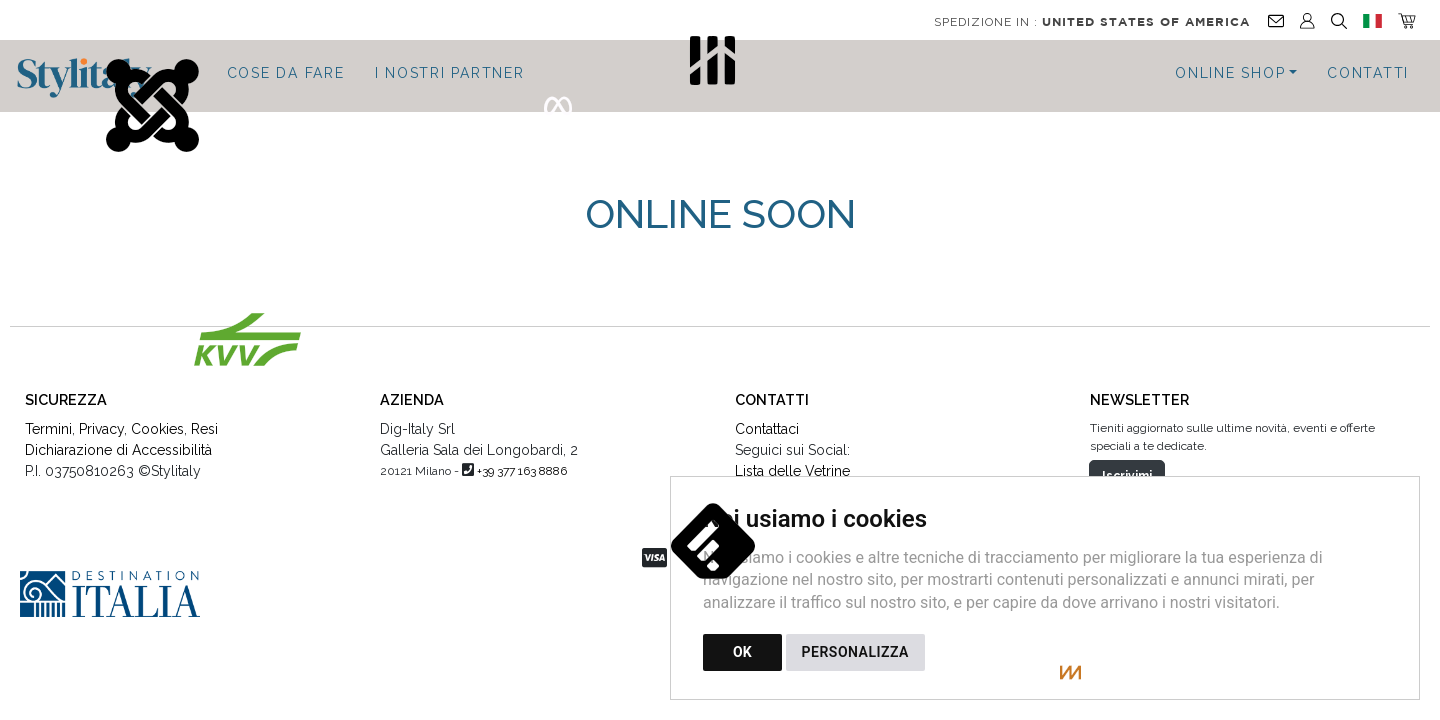 This screenshot has height=720, width=1440. I want to click on Meta company logo, so click(558, 106).